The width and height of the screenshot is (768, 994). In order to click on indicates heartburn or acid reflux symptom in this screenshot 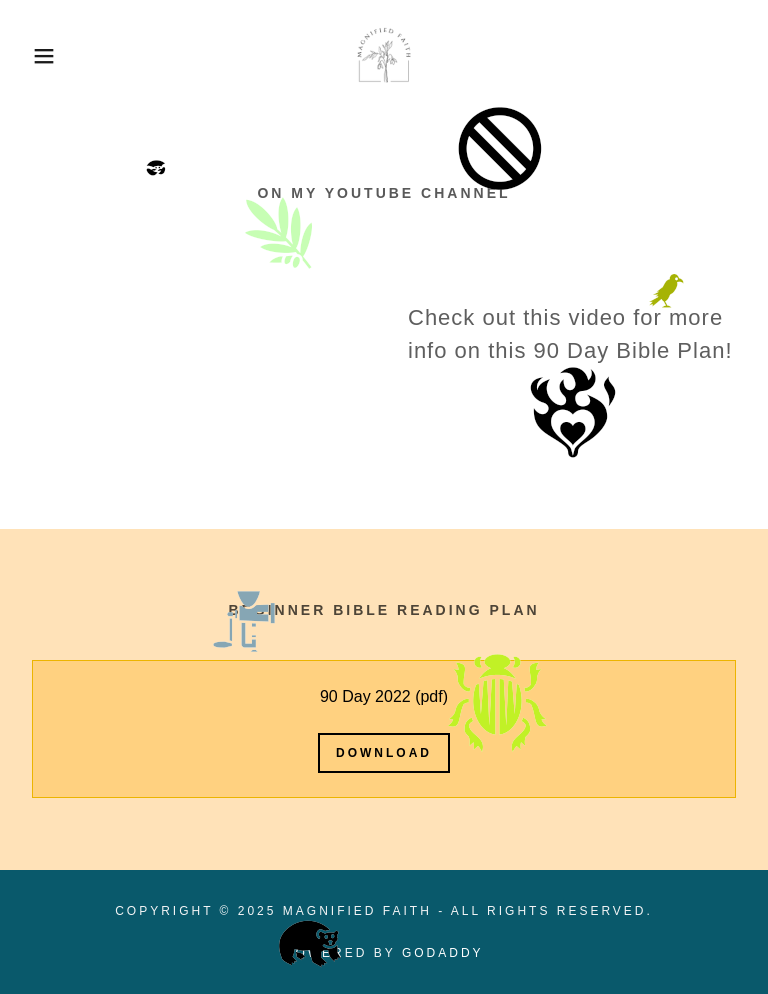, I will do `click(571, 412)`.